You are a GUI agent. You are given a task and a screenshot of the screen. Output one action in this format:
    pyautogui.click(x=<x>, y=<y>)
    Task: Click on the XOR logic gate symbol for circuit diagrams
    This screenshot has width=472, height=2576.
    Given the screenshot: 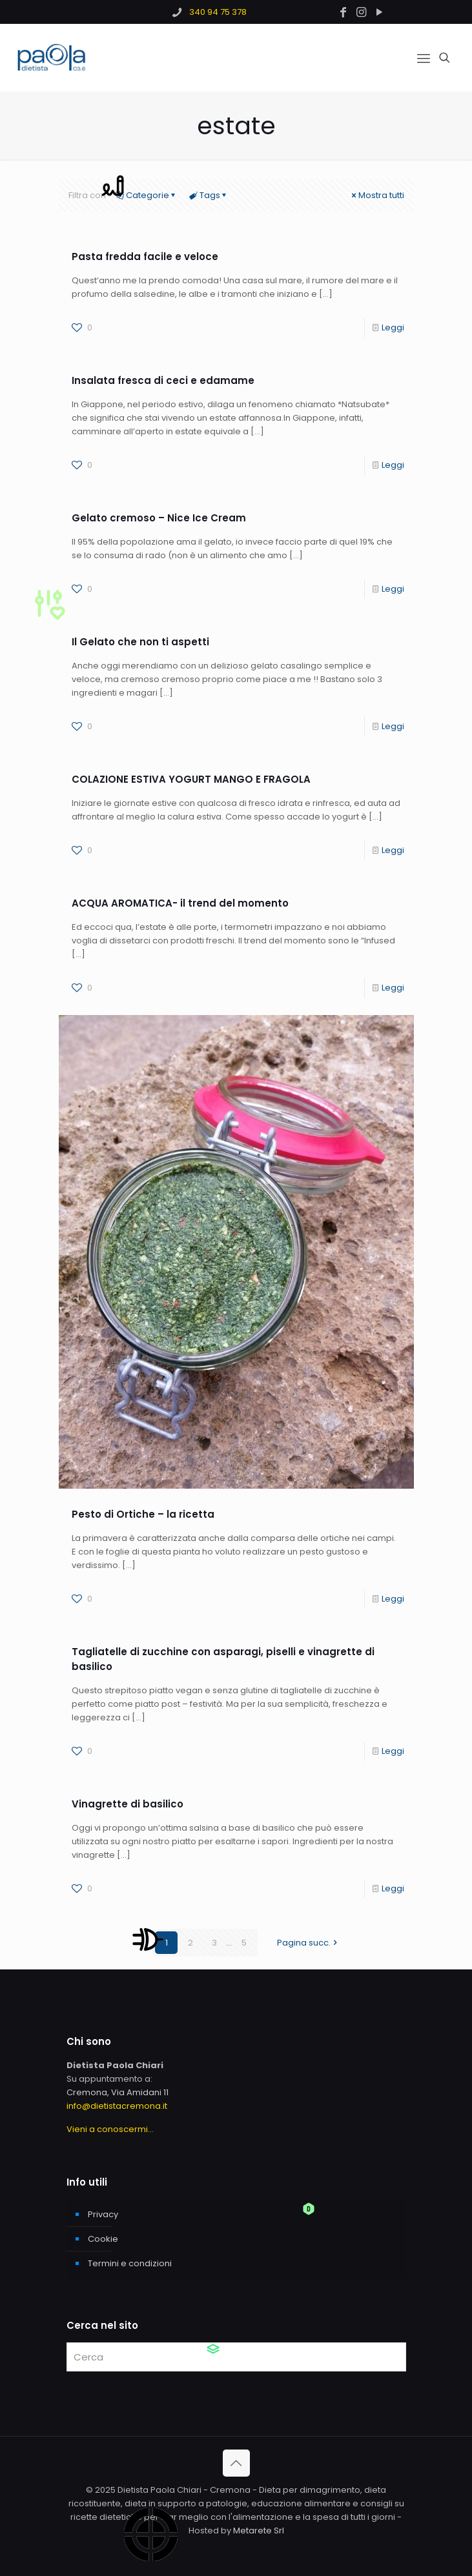 What is the action you would take?
    pyautogui.click(x=148, y=1939)
    